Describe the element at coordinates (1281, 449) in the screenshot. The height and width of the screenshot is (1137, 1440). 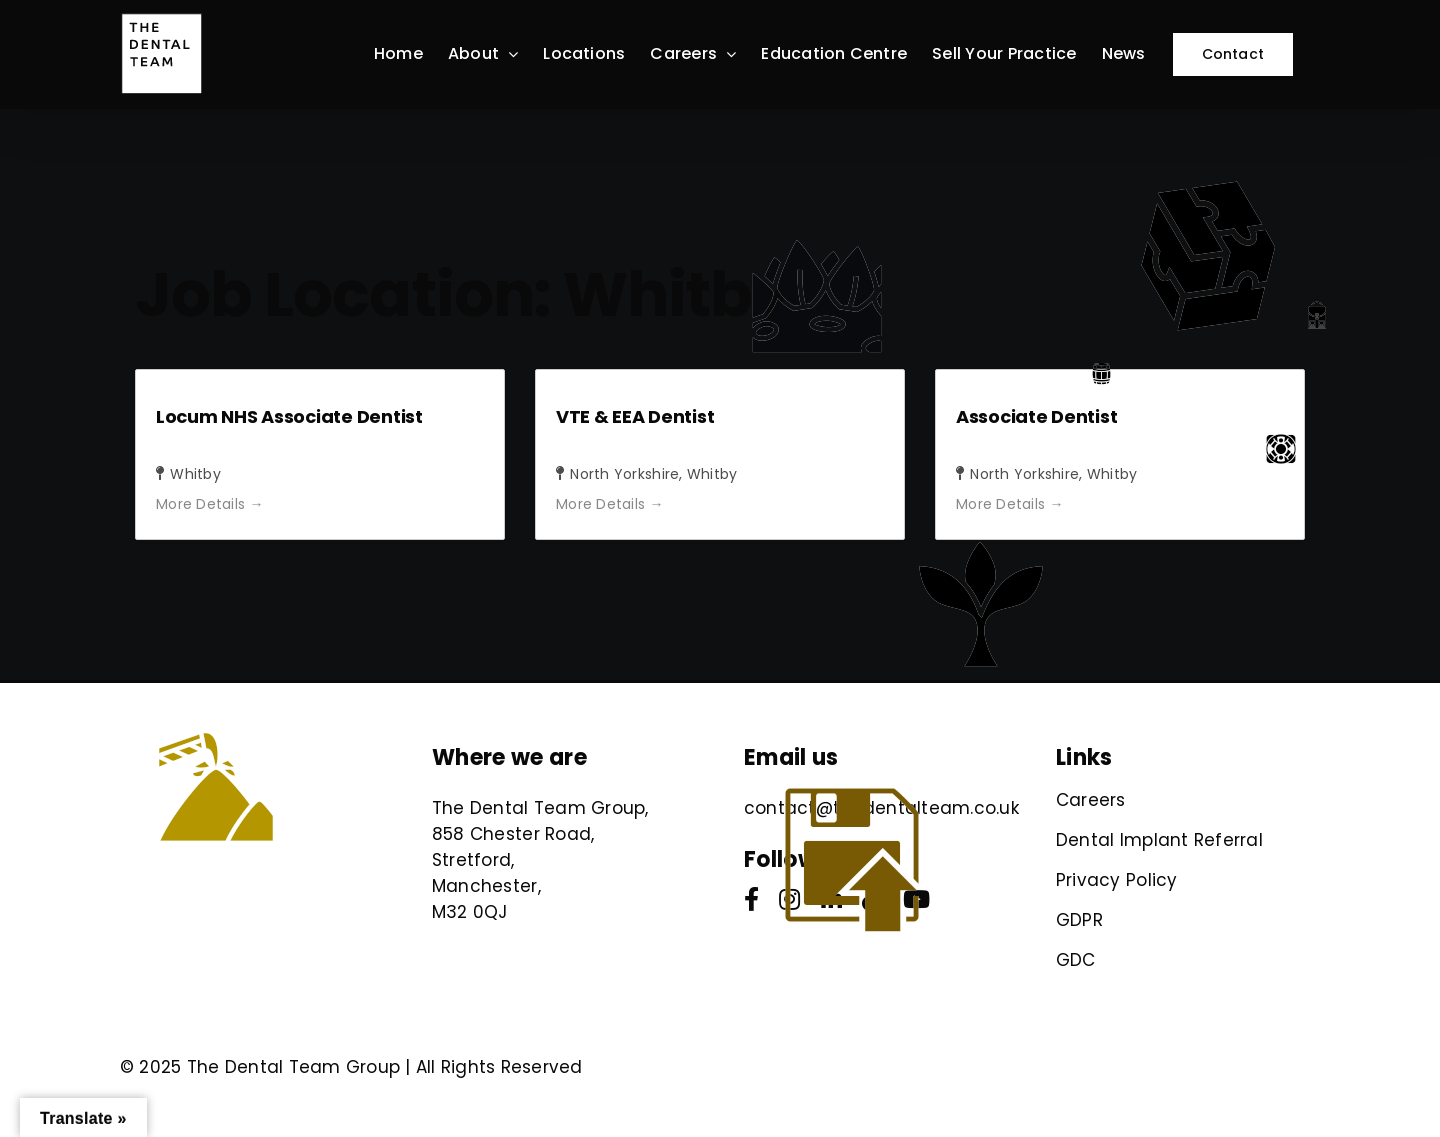
I see `abstract game achievement or badge icon` at that location.